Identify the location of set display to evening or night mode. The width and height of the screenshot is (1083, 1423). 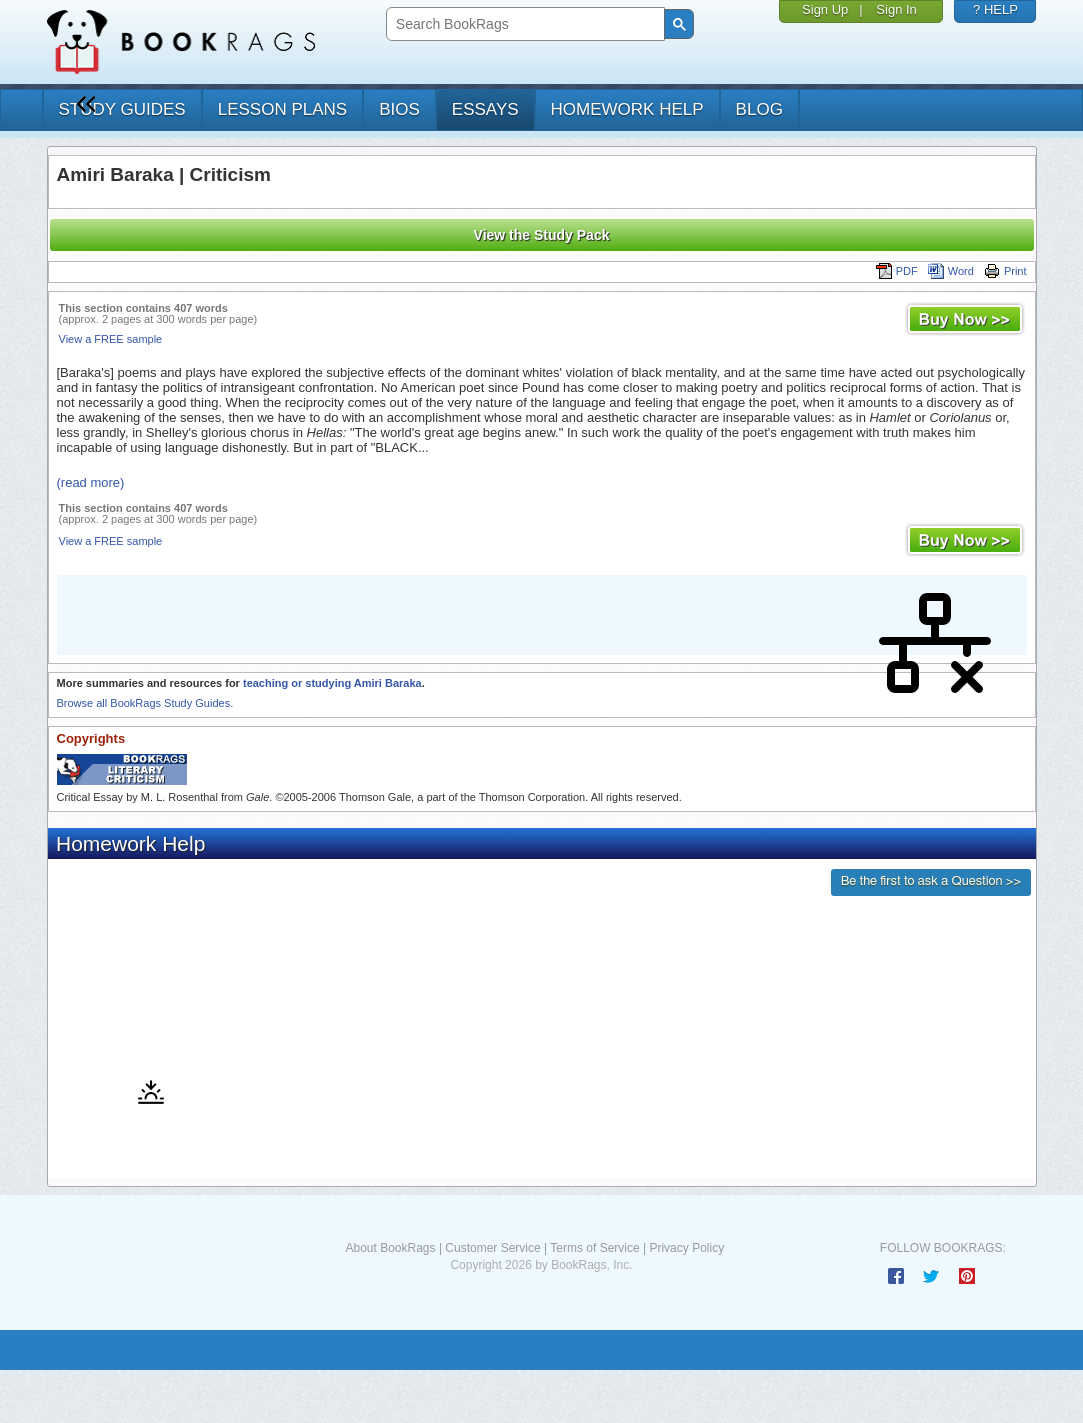
(151, 1092).